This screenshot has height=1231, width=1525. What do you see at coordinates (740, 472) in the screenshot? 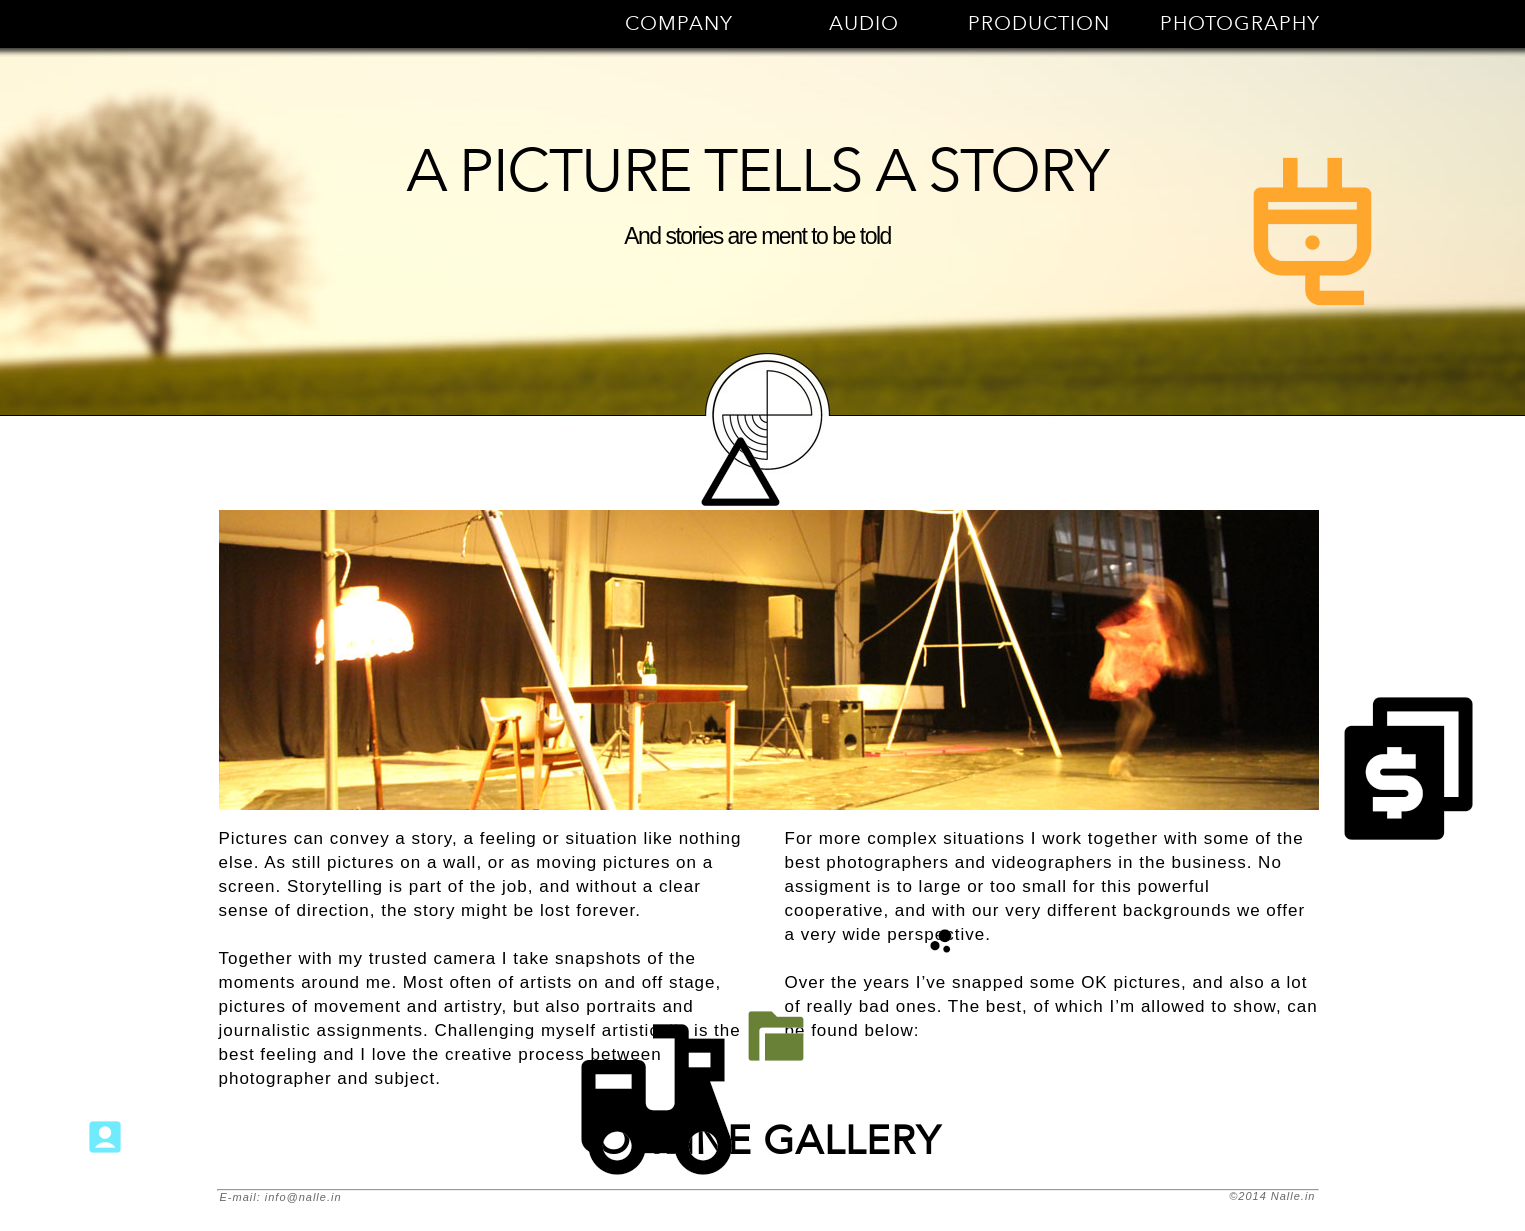
I see `draw or insert a triangle shape` at bounding box center [740, 472].